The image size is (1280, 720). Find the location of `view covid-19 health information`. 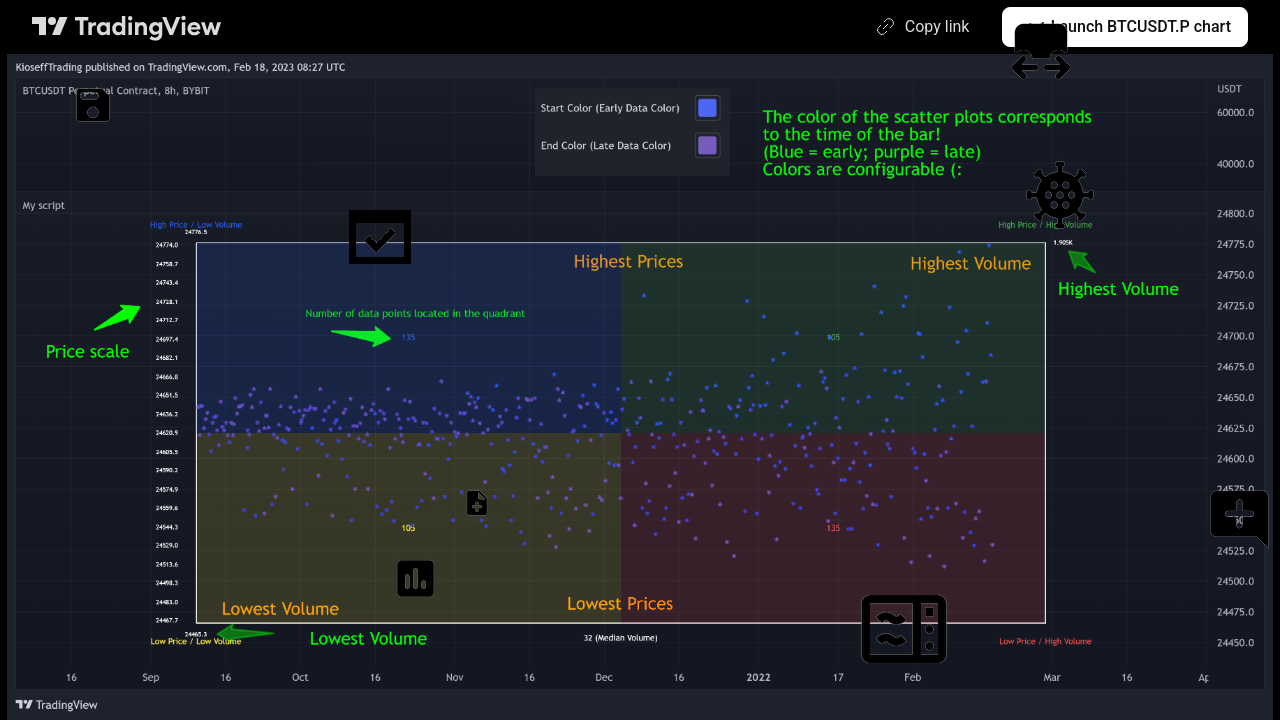

view covid-19 health information is located at coordinates (1060, 195).